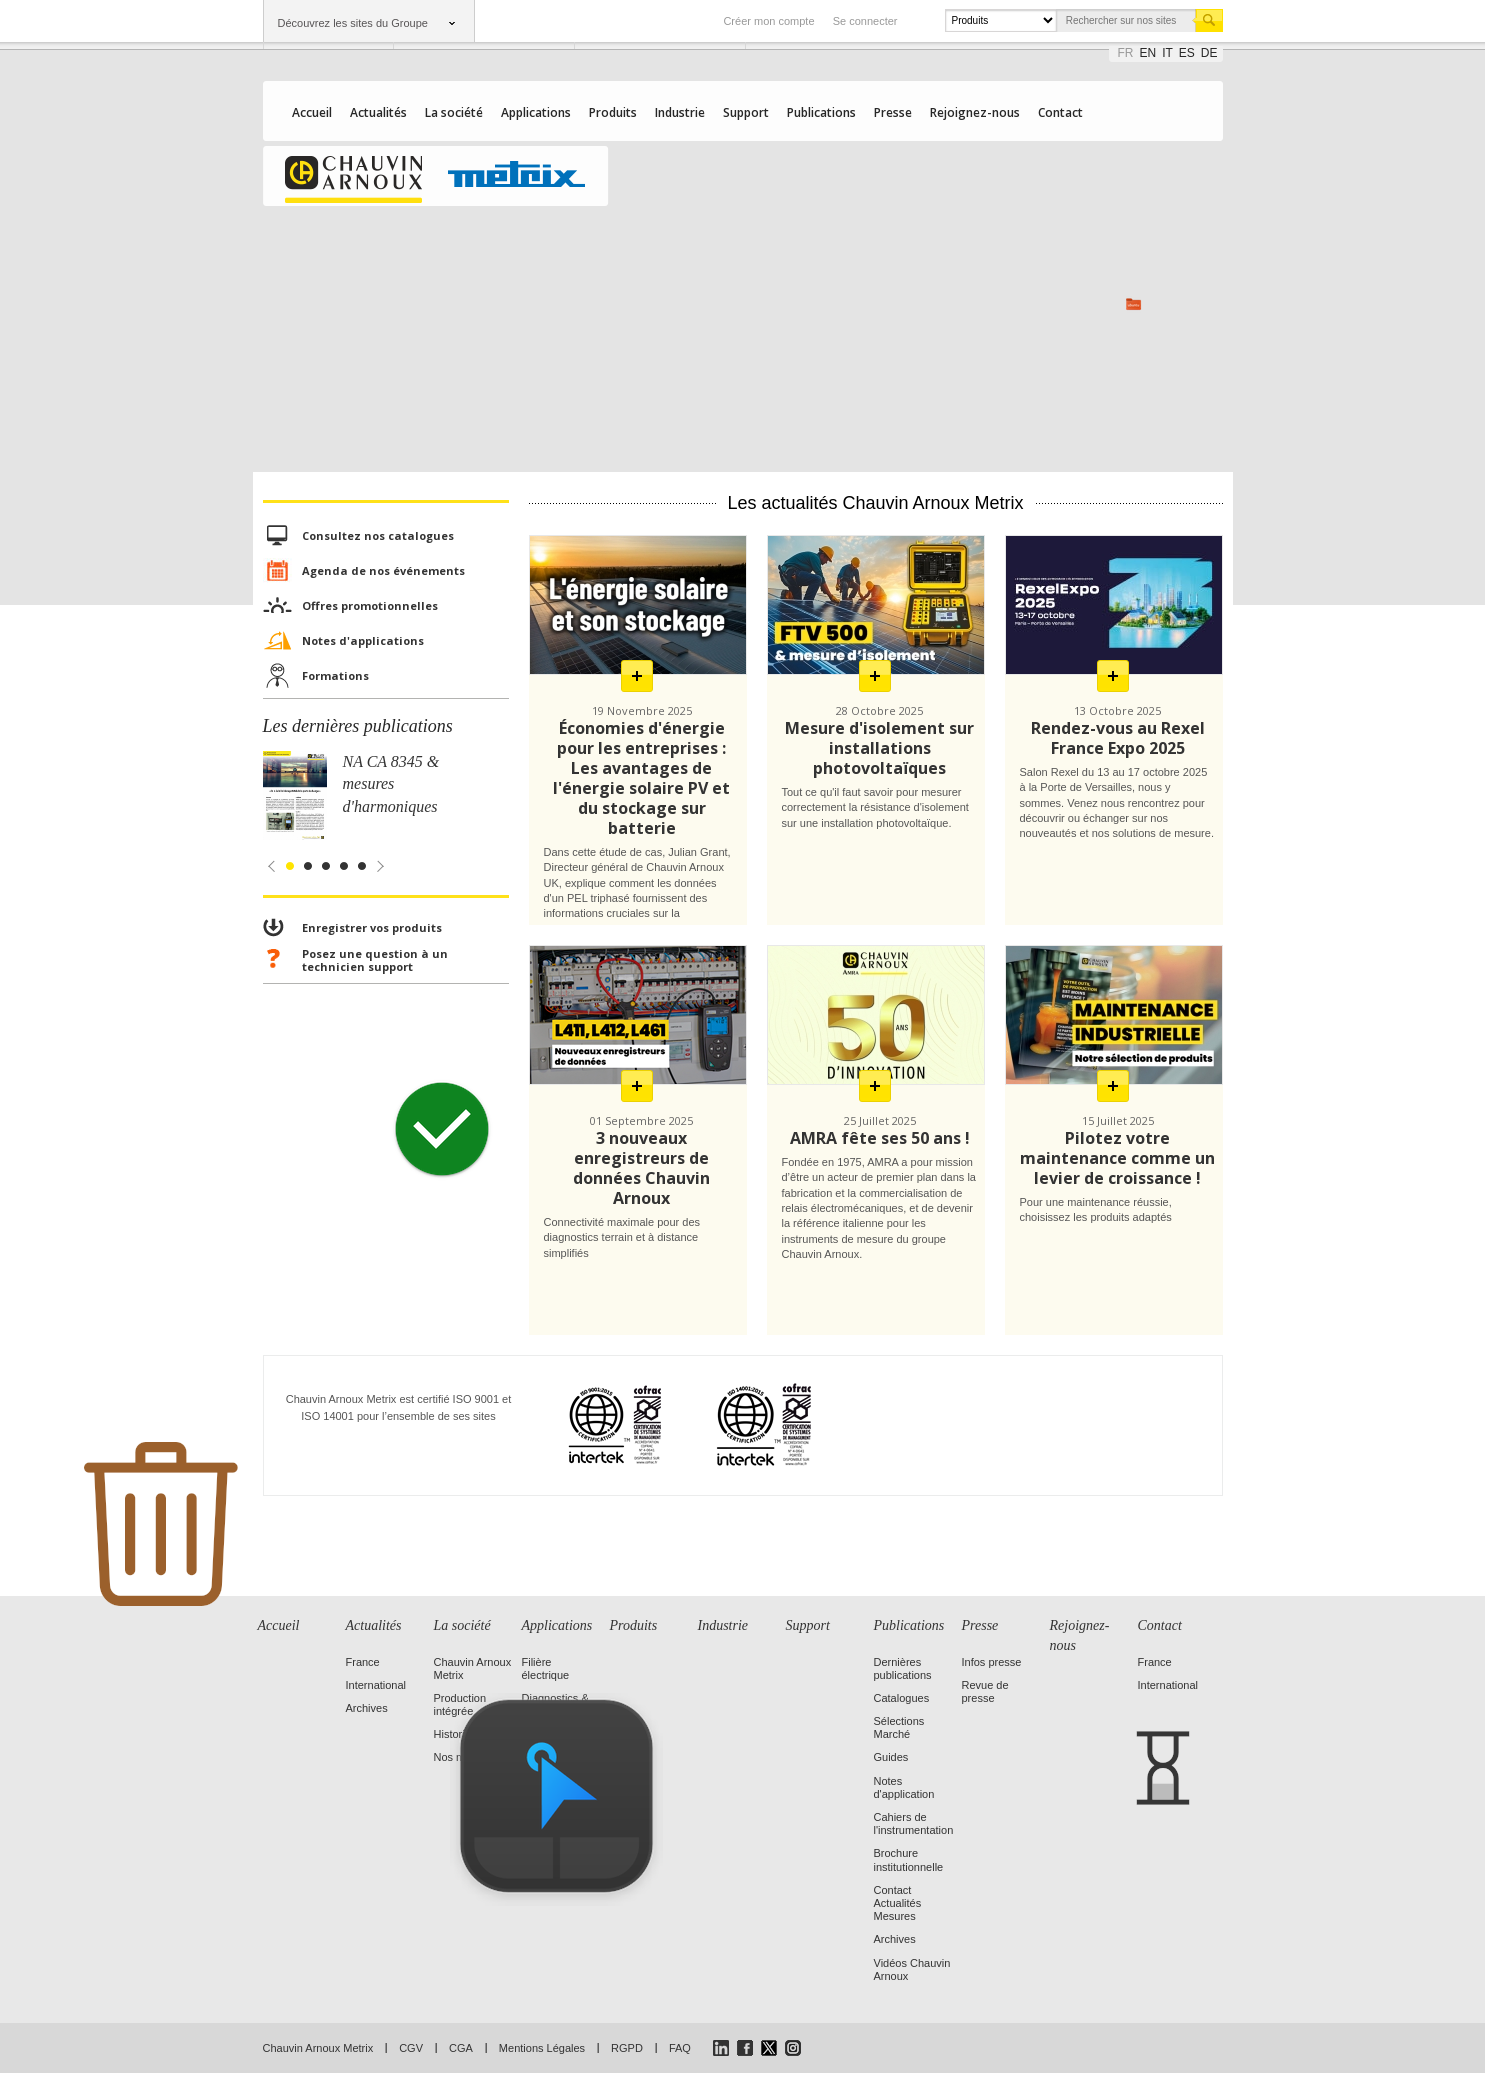  Describe the element at coordinates (556, 1799) in the screenshot. I see `open touchpad settings and preferences` at that location.